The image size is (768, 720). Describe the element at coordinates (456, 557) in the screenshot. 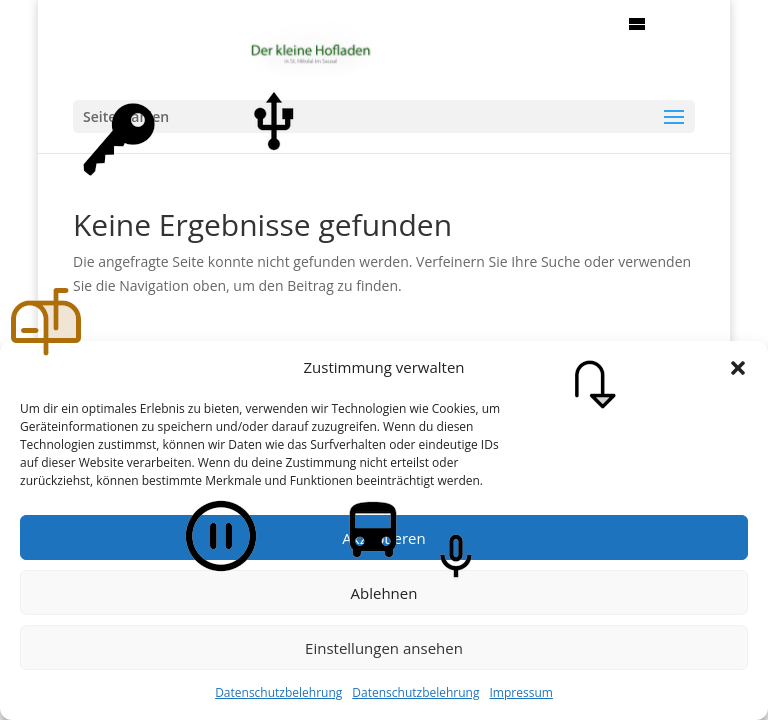

I see `tap to start voice input` at that location.